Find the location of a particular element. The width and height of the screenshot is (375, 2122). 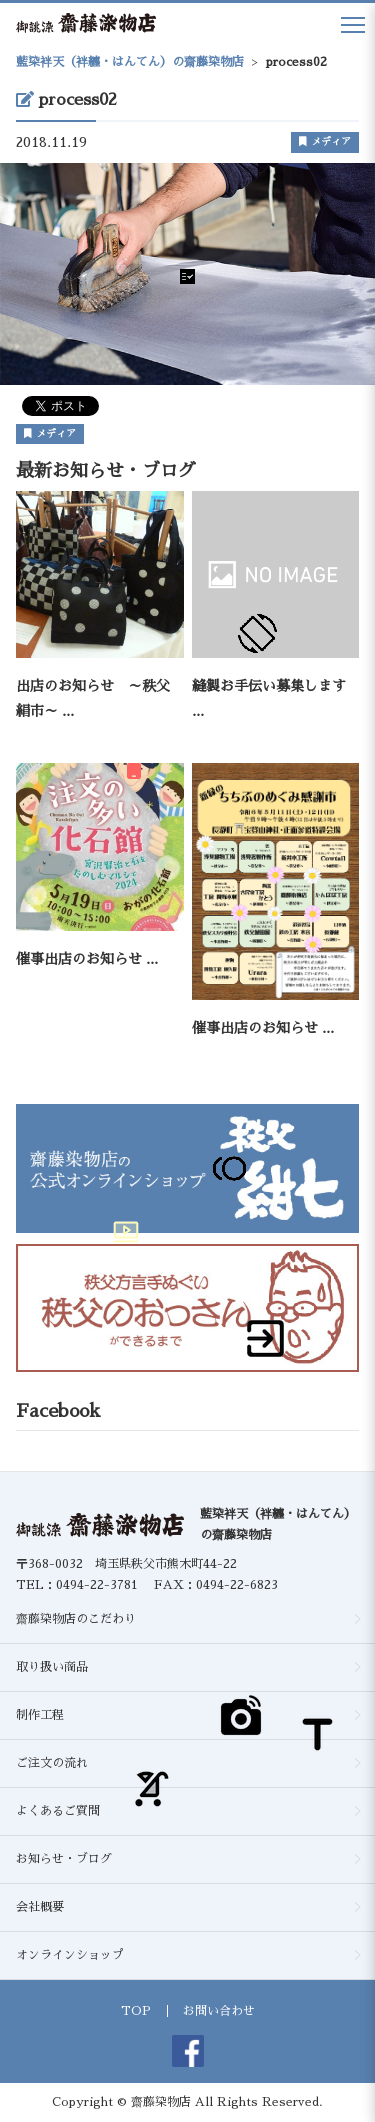

rotate screen orientation is located at coordinates (257, 633).